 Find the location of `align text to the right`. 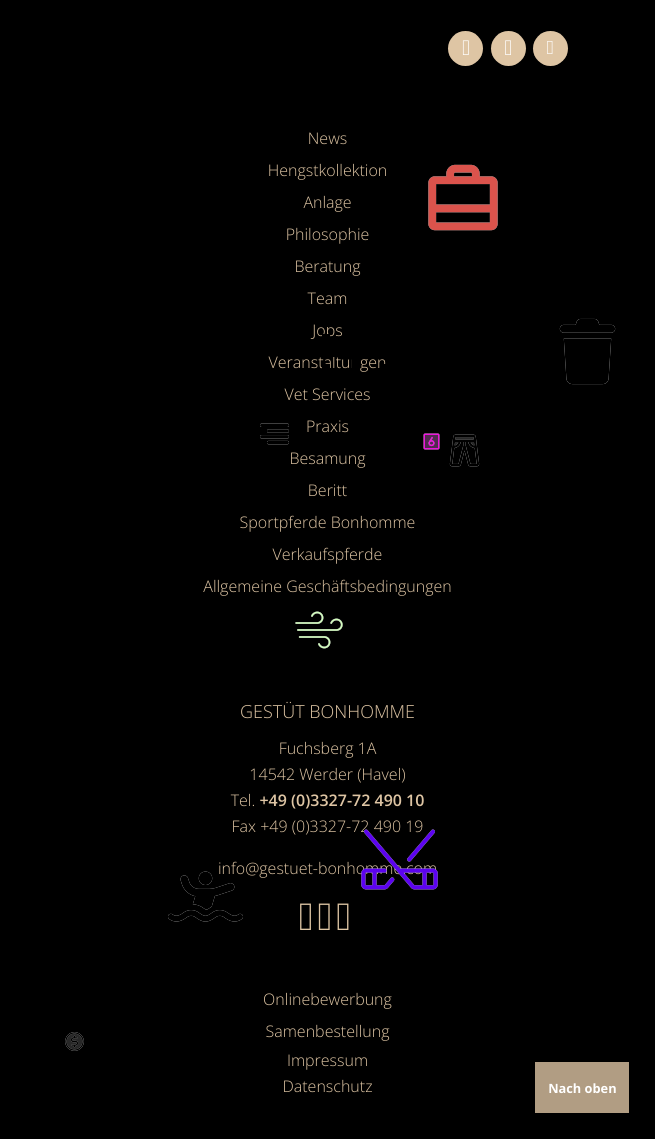

align text to the right is located at coordinates (274, 434).